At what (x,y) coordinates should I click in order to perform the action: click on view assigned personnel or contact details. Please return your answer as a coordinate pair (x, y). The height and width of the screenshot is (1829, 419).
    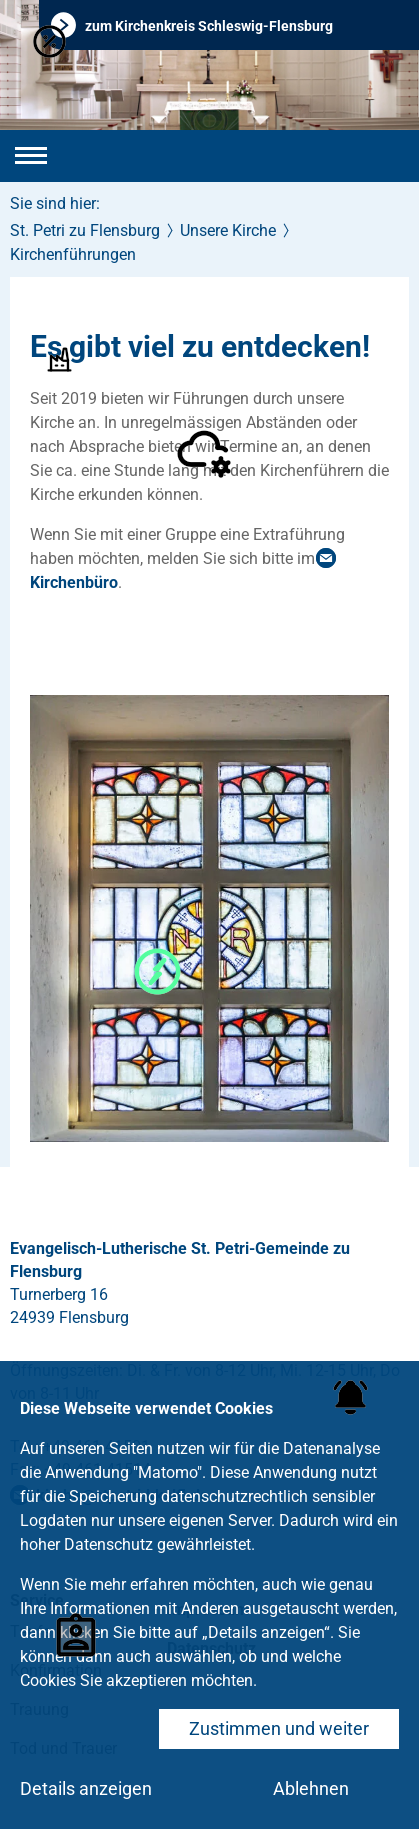
    Looking at the image, I should click on (76, 1637).